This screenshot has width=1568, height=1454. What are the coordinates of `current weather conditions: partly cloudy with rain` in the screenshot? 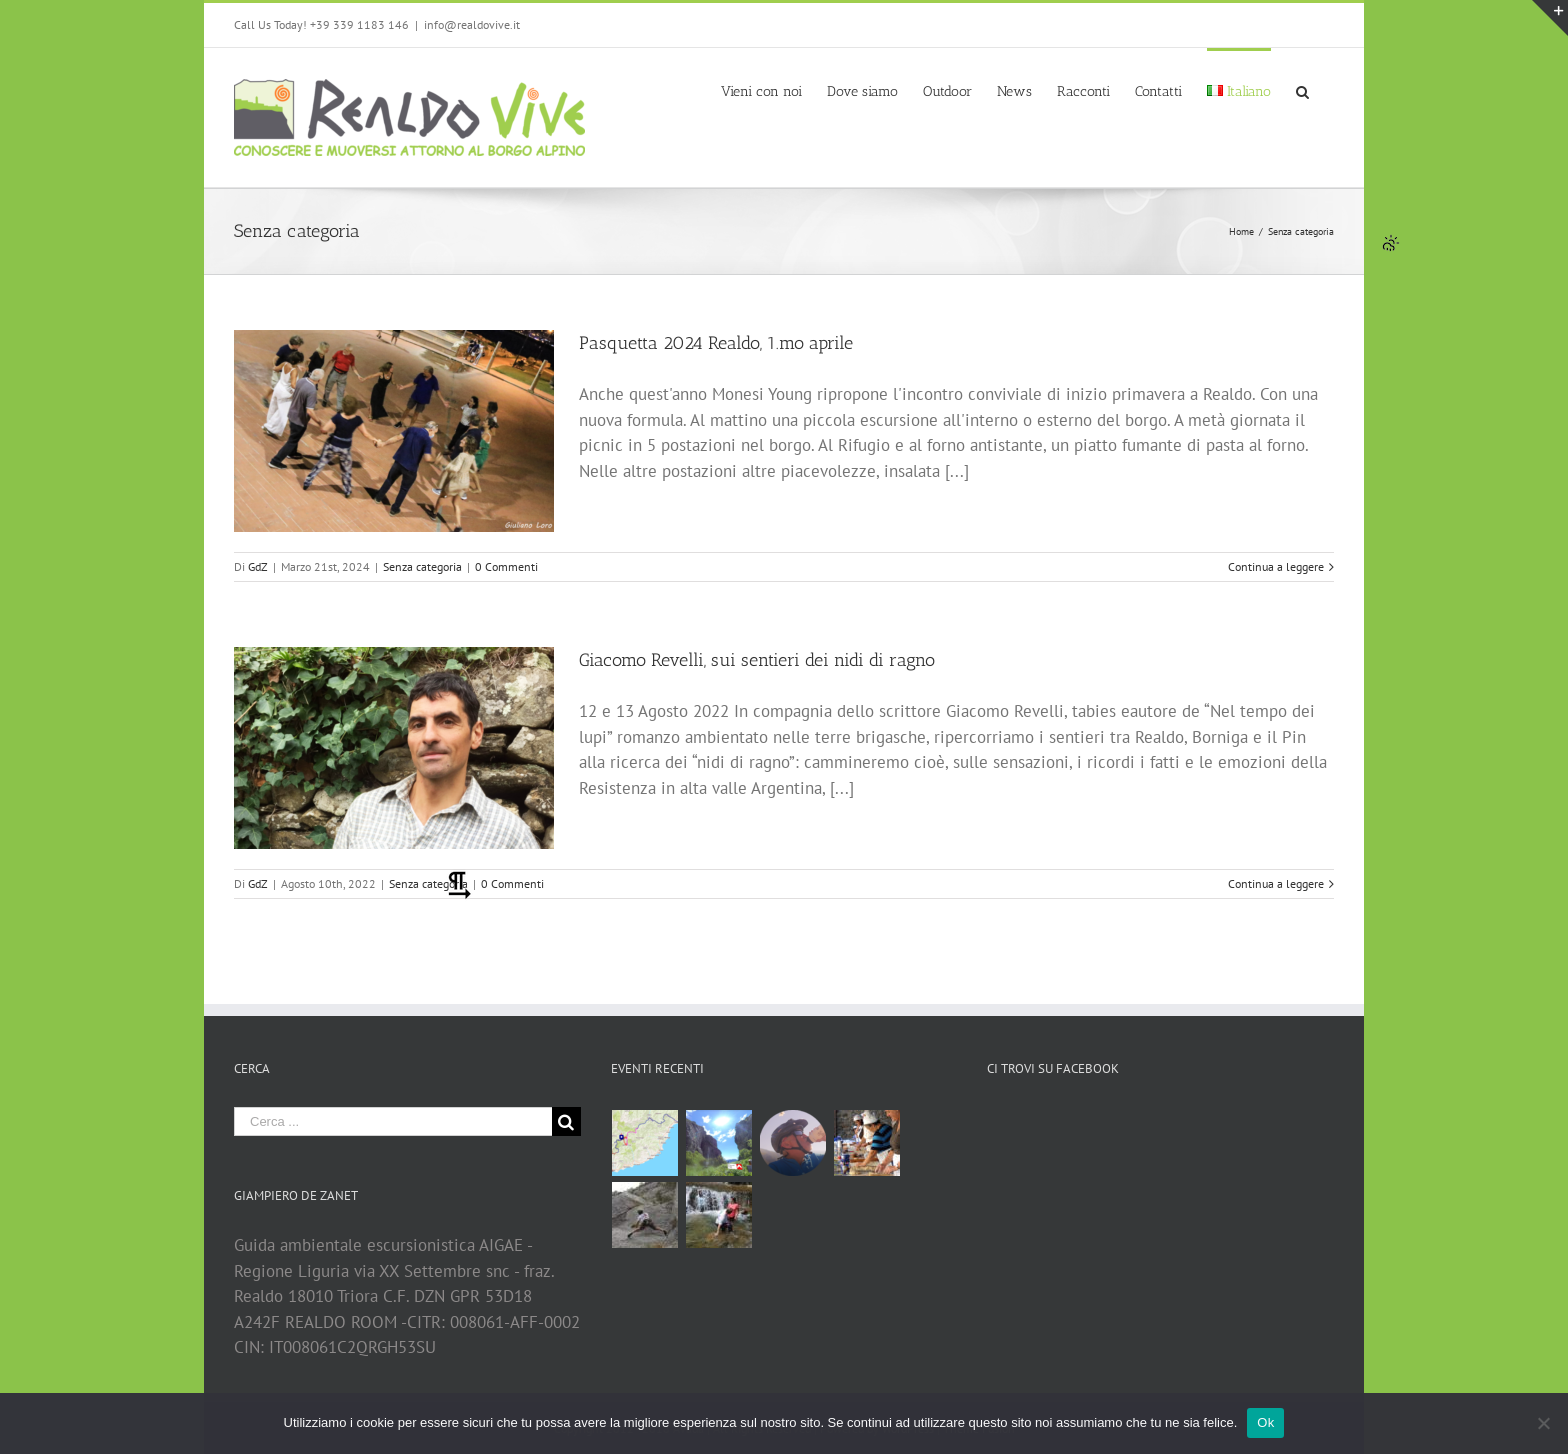 It's located at (1391, 243).